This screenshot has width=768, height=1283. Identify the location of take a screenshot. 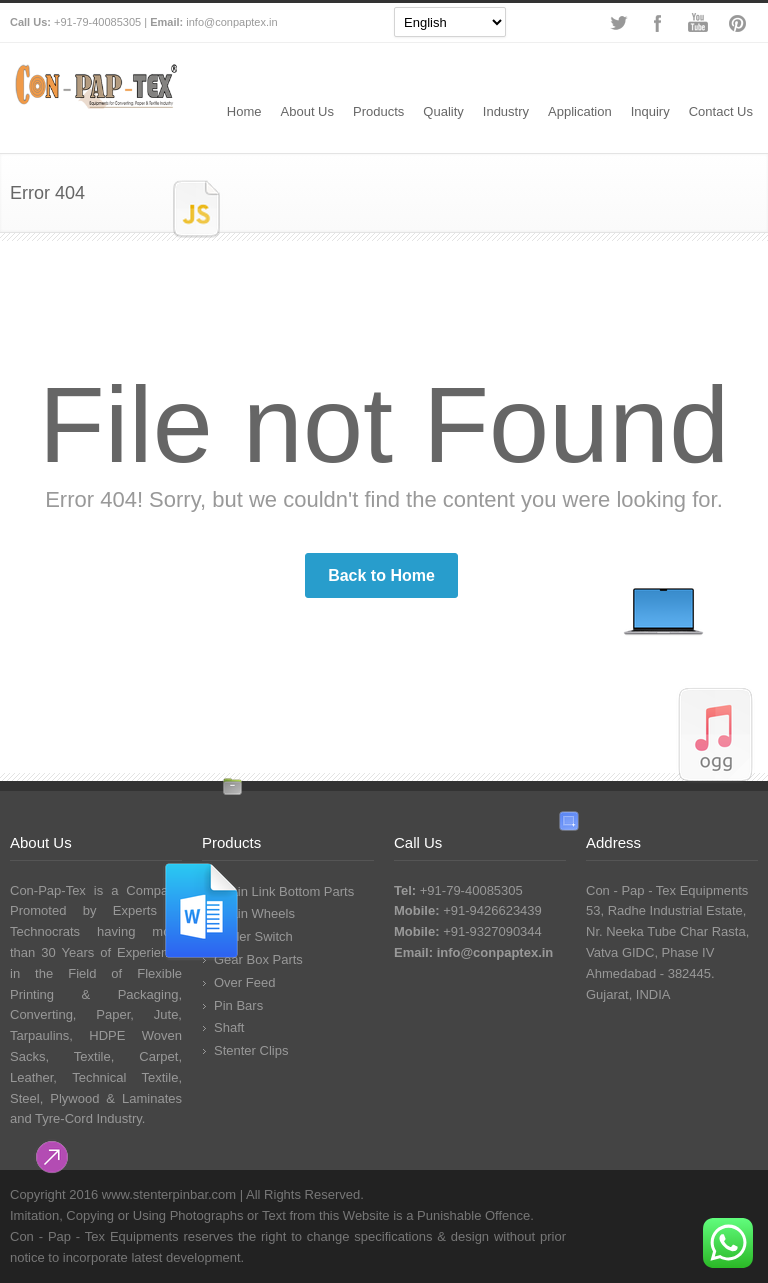
(569, 821).